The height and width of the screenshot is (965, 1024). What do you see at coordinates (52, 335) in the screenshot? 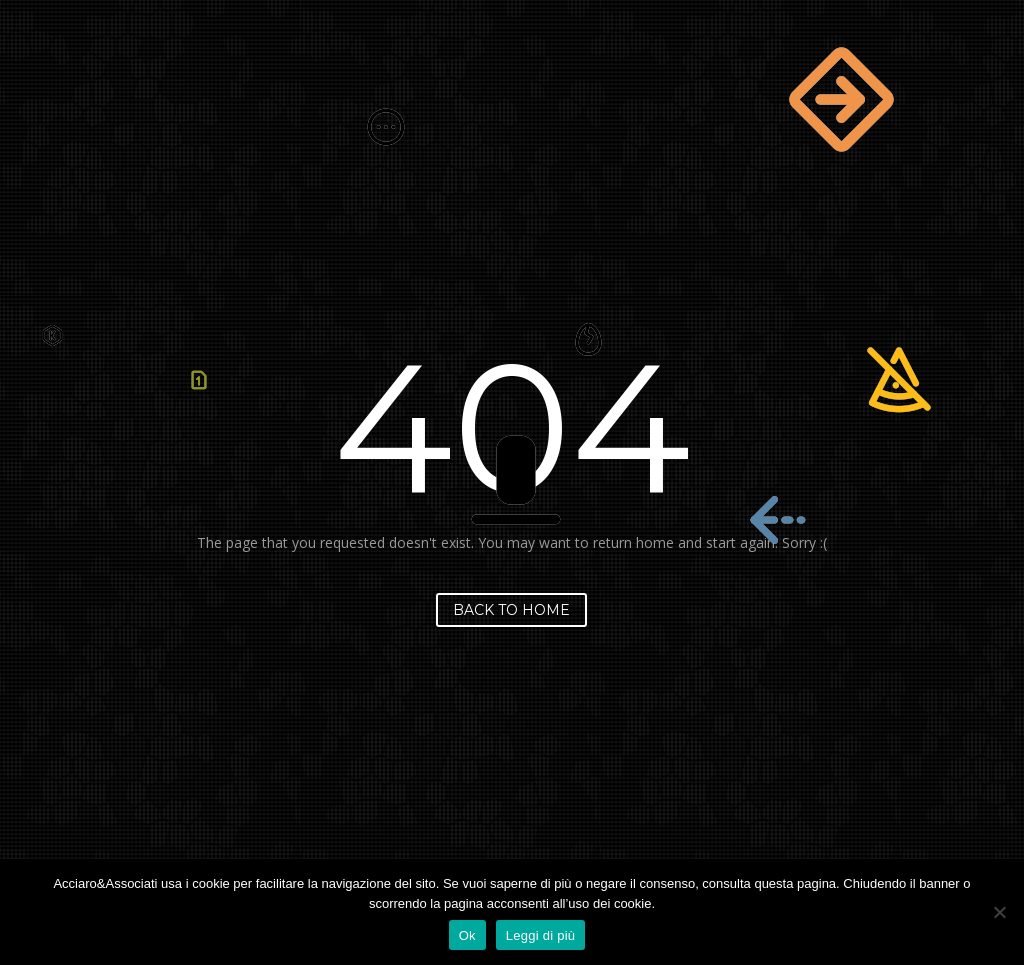
I see `indicates a keyboard shortcut or hotkey` at bounding box center [52, 335].